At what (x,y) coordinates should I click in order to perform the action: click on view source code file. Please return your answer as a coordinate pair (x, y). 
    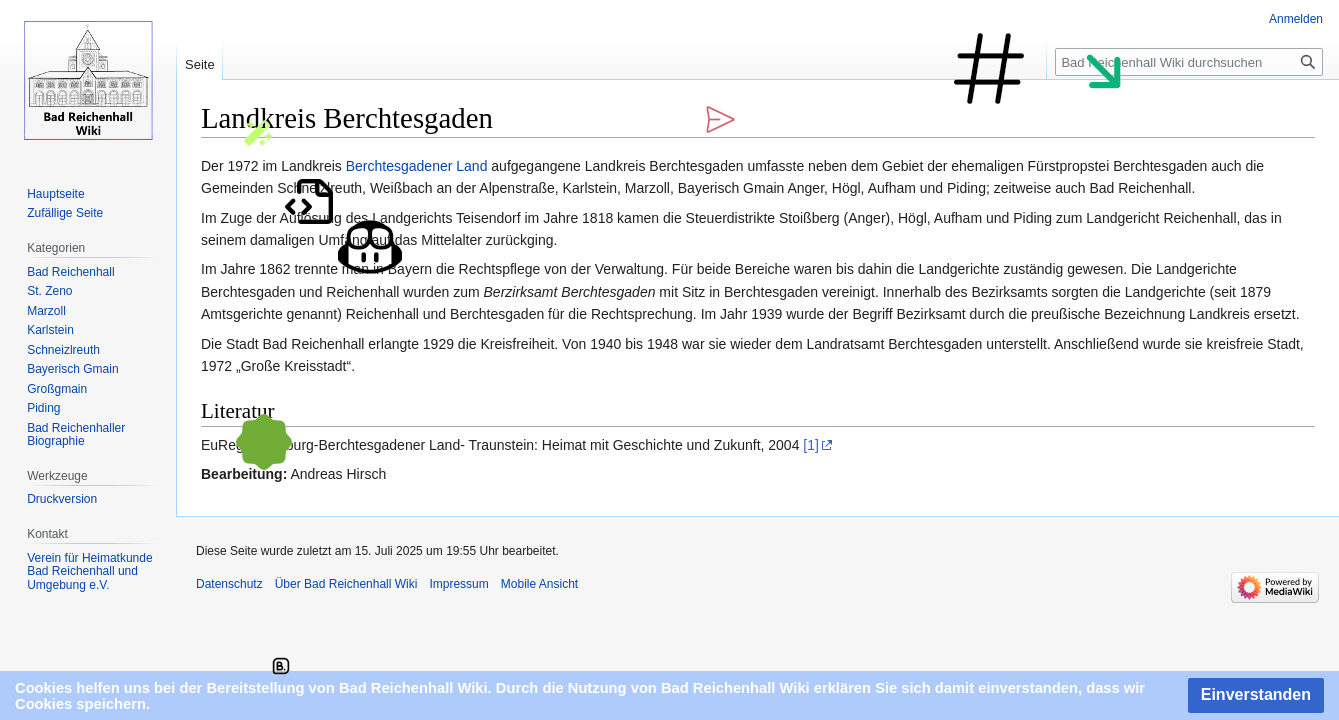
    Looking at the image, I should click on (309, 203).